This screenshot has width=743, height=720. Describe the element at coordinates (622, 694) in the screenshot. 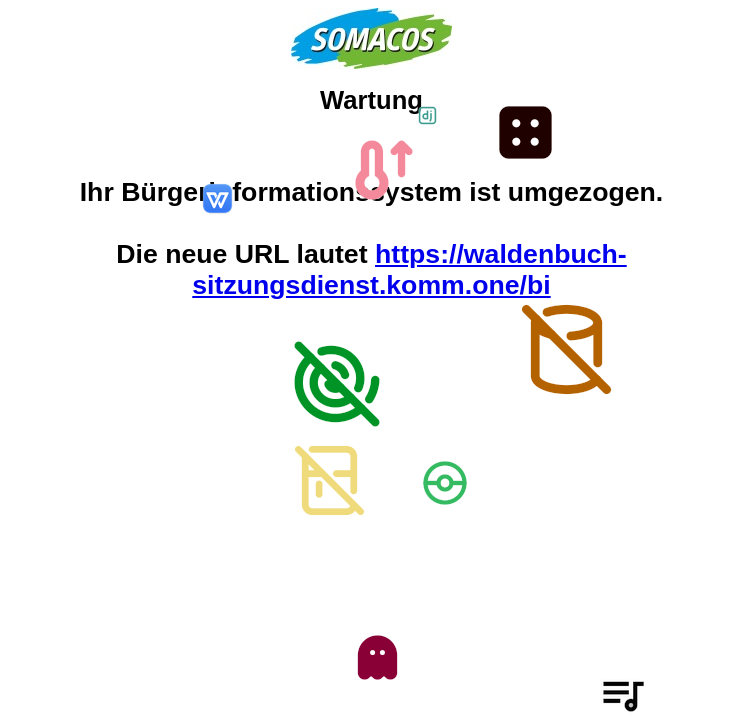

I see `view music queue or playlist` at that location.